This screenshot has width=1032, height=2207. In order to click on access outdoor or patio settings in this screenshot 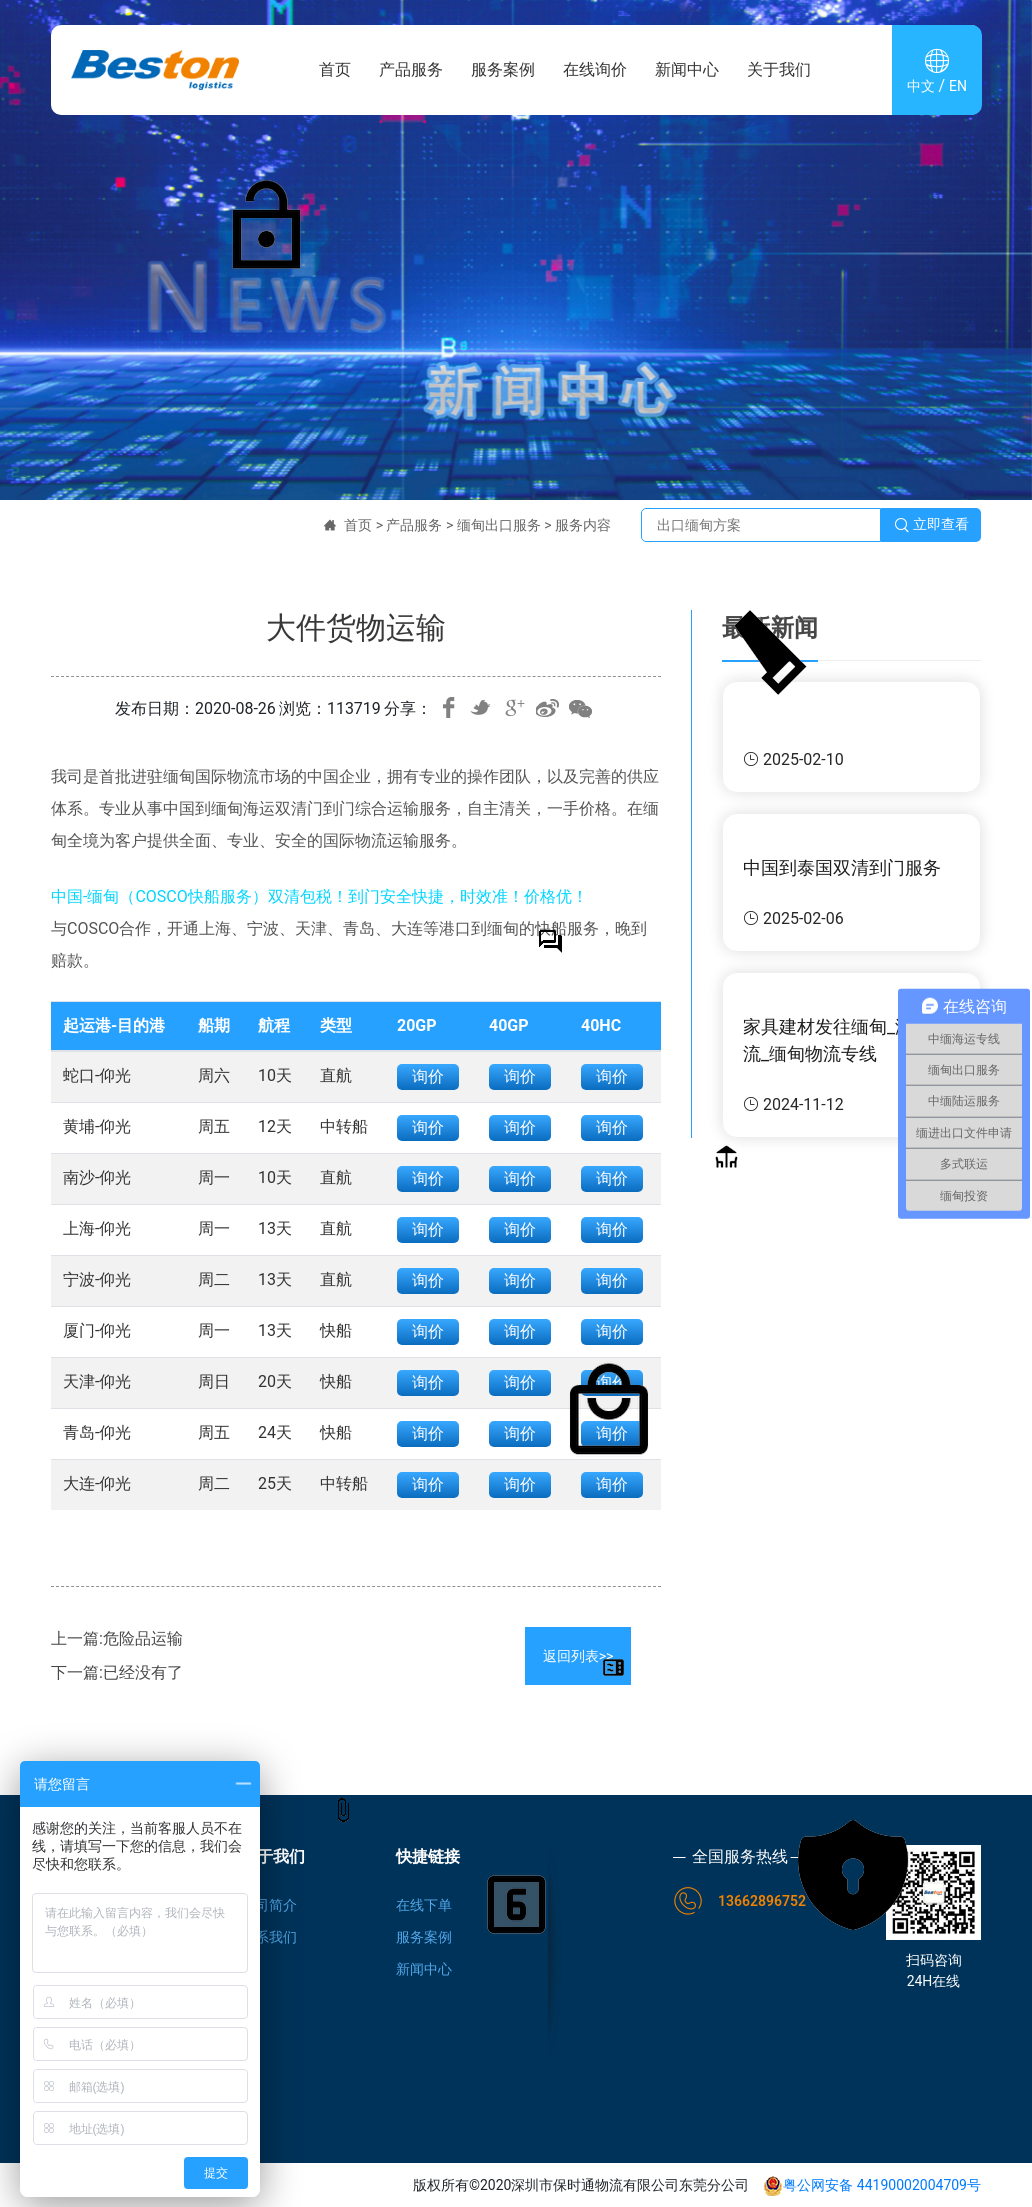, I will do `click(726, 1156)`.